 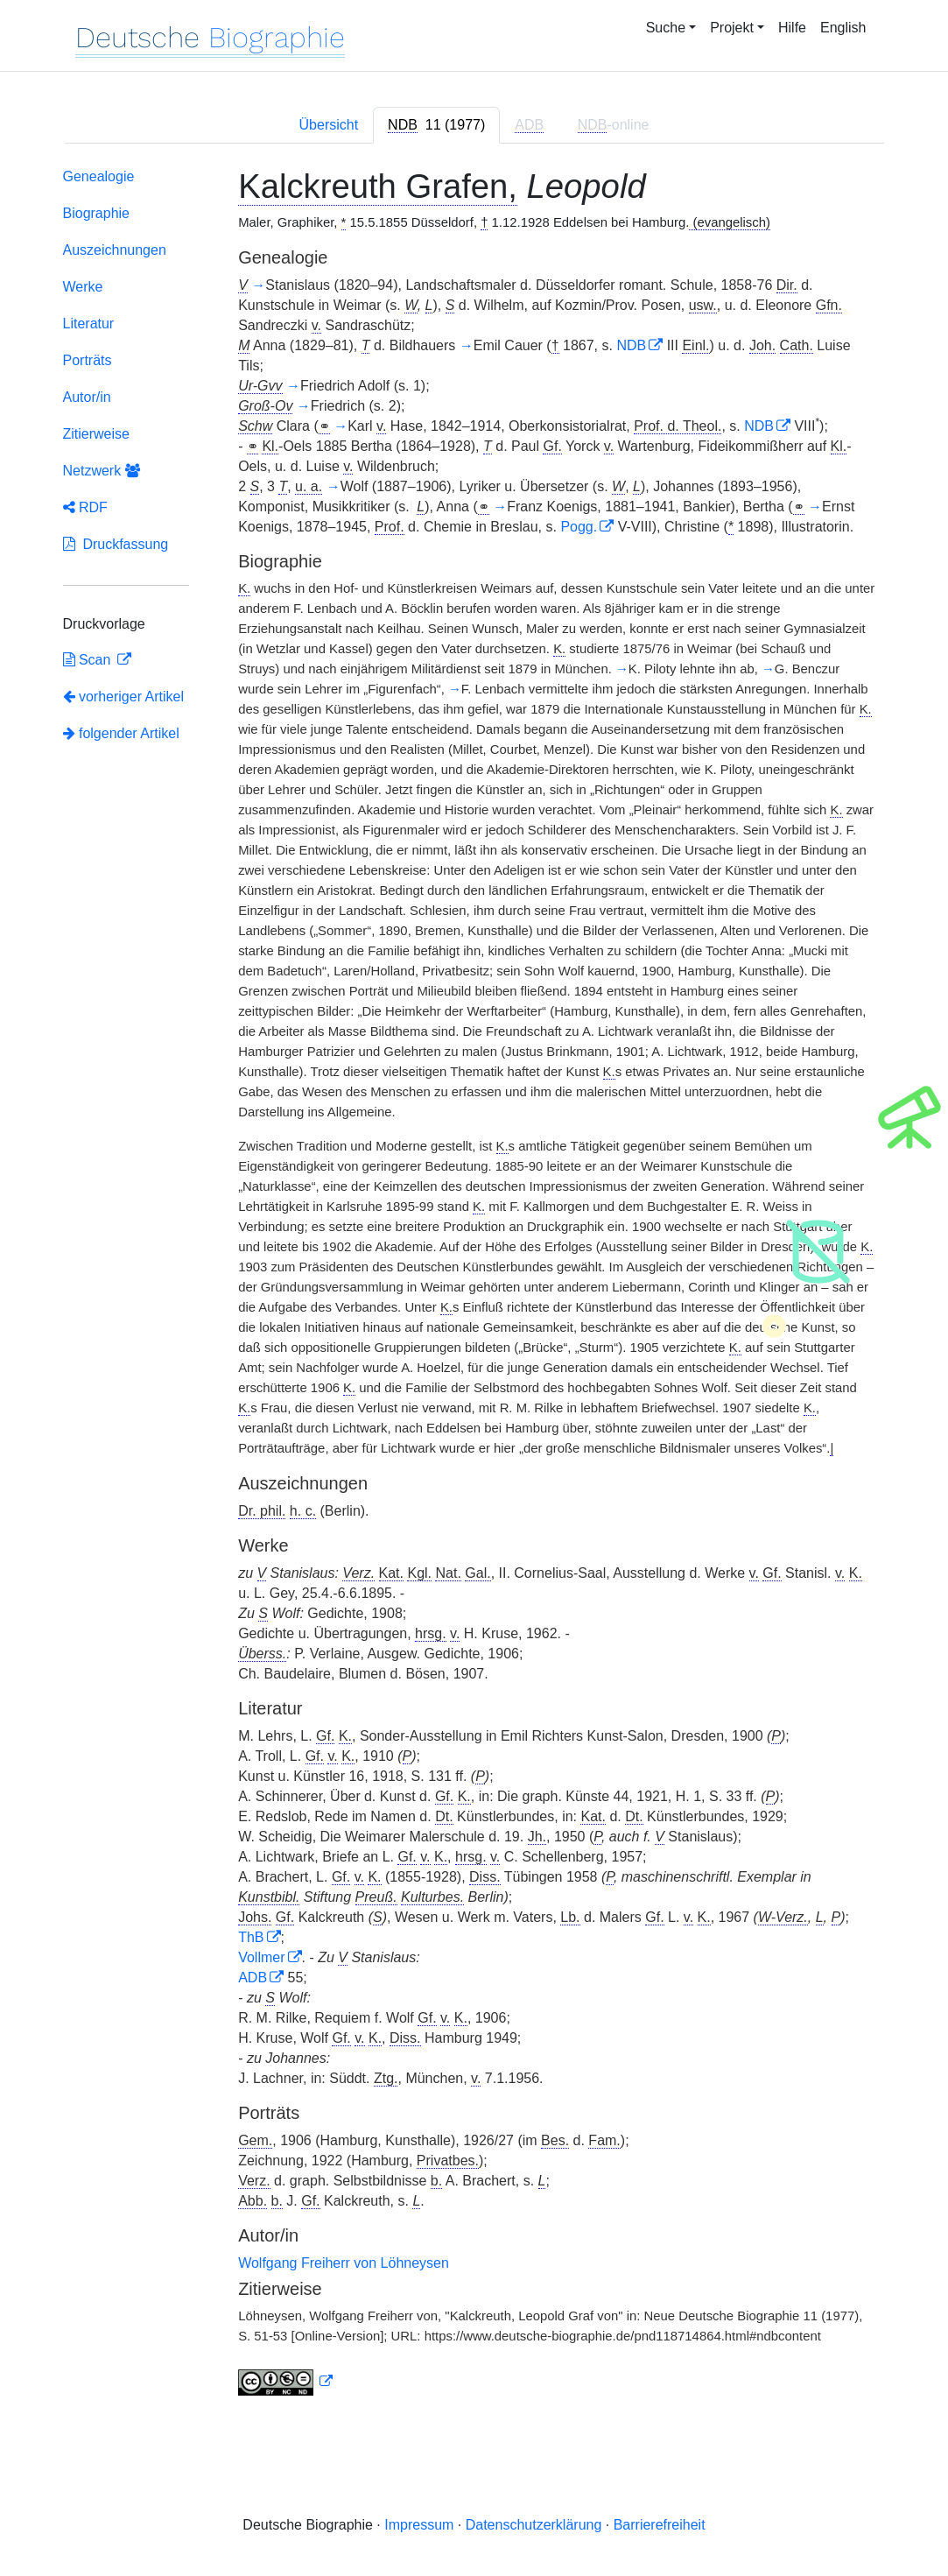 I want to click on database or storage unavailable, so click(x=818, y=1251).